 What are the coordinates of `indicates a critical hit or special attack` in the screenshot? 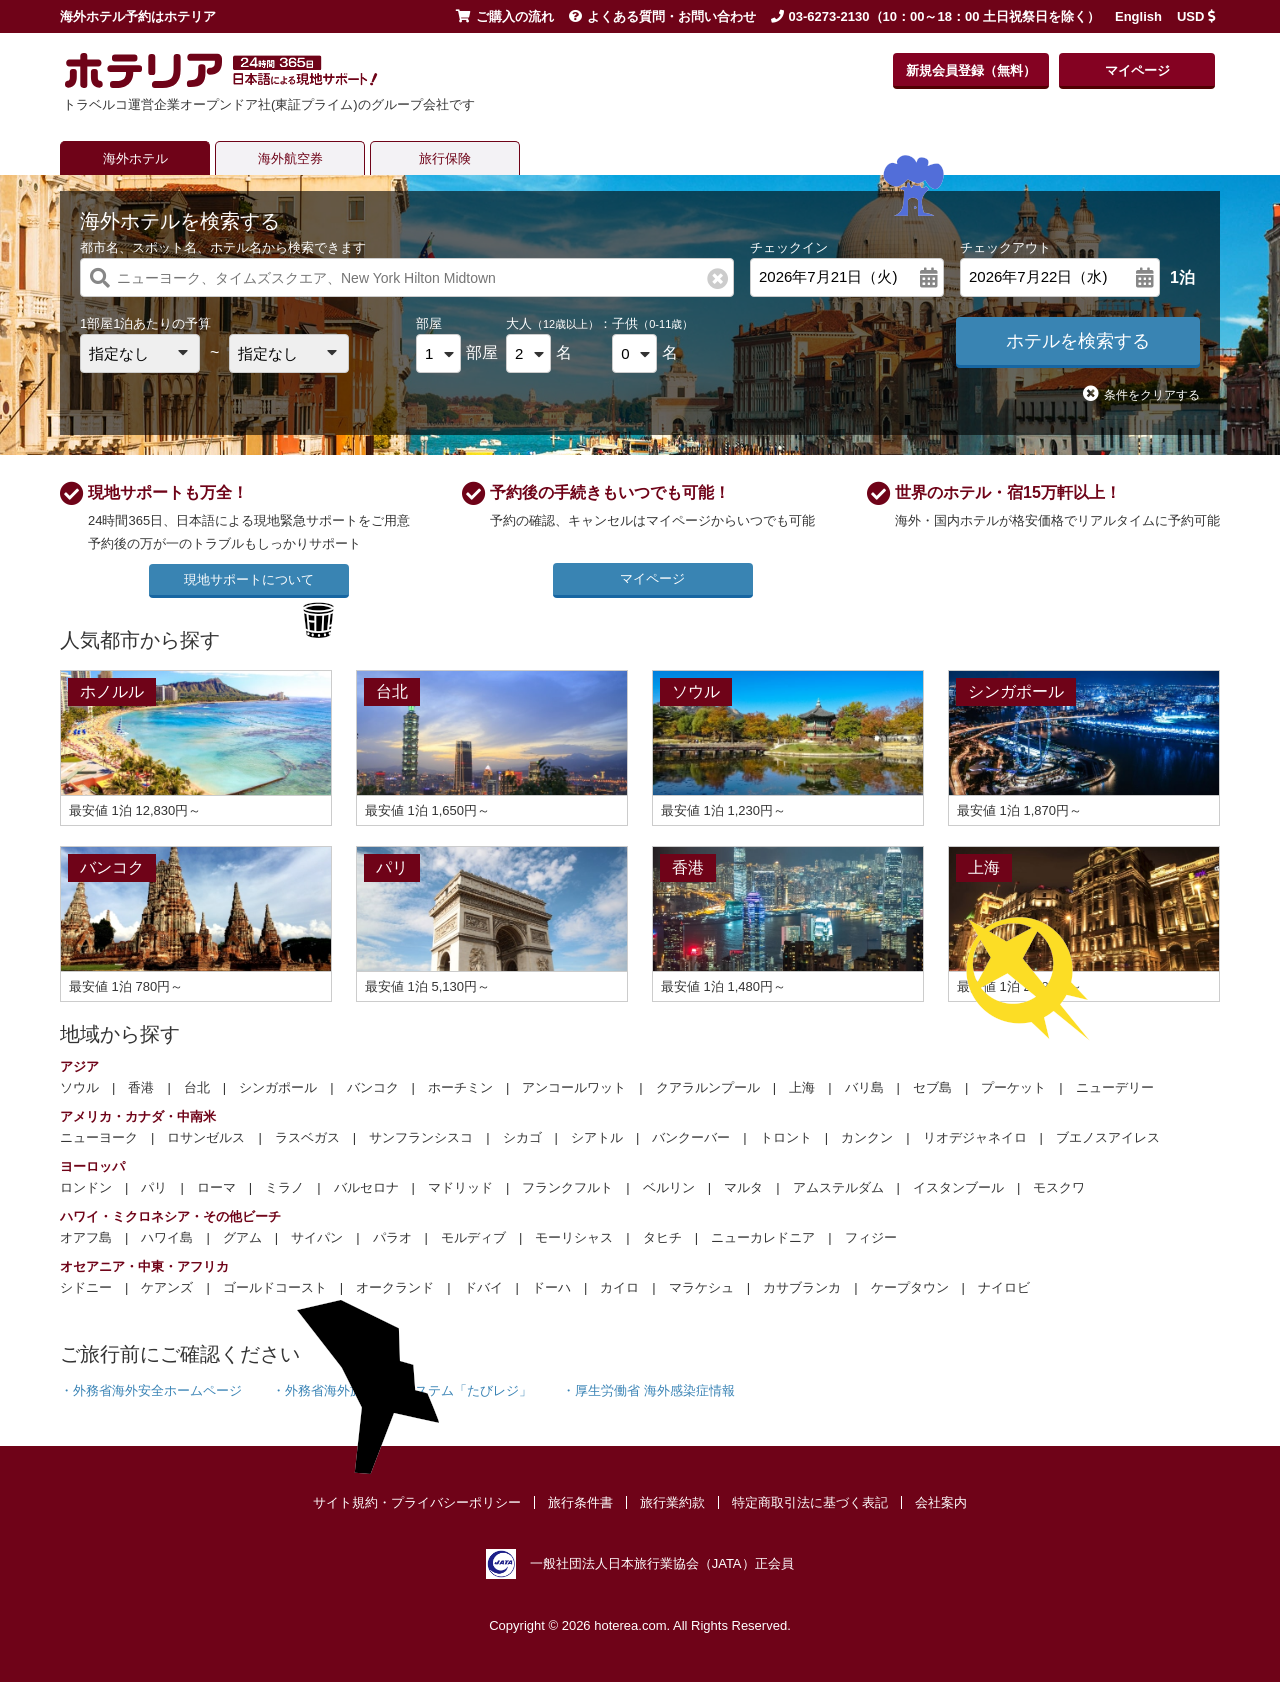 It's located at (1027, 978).